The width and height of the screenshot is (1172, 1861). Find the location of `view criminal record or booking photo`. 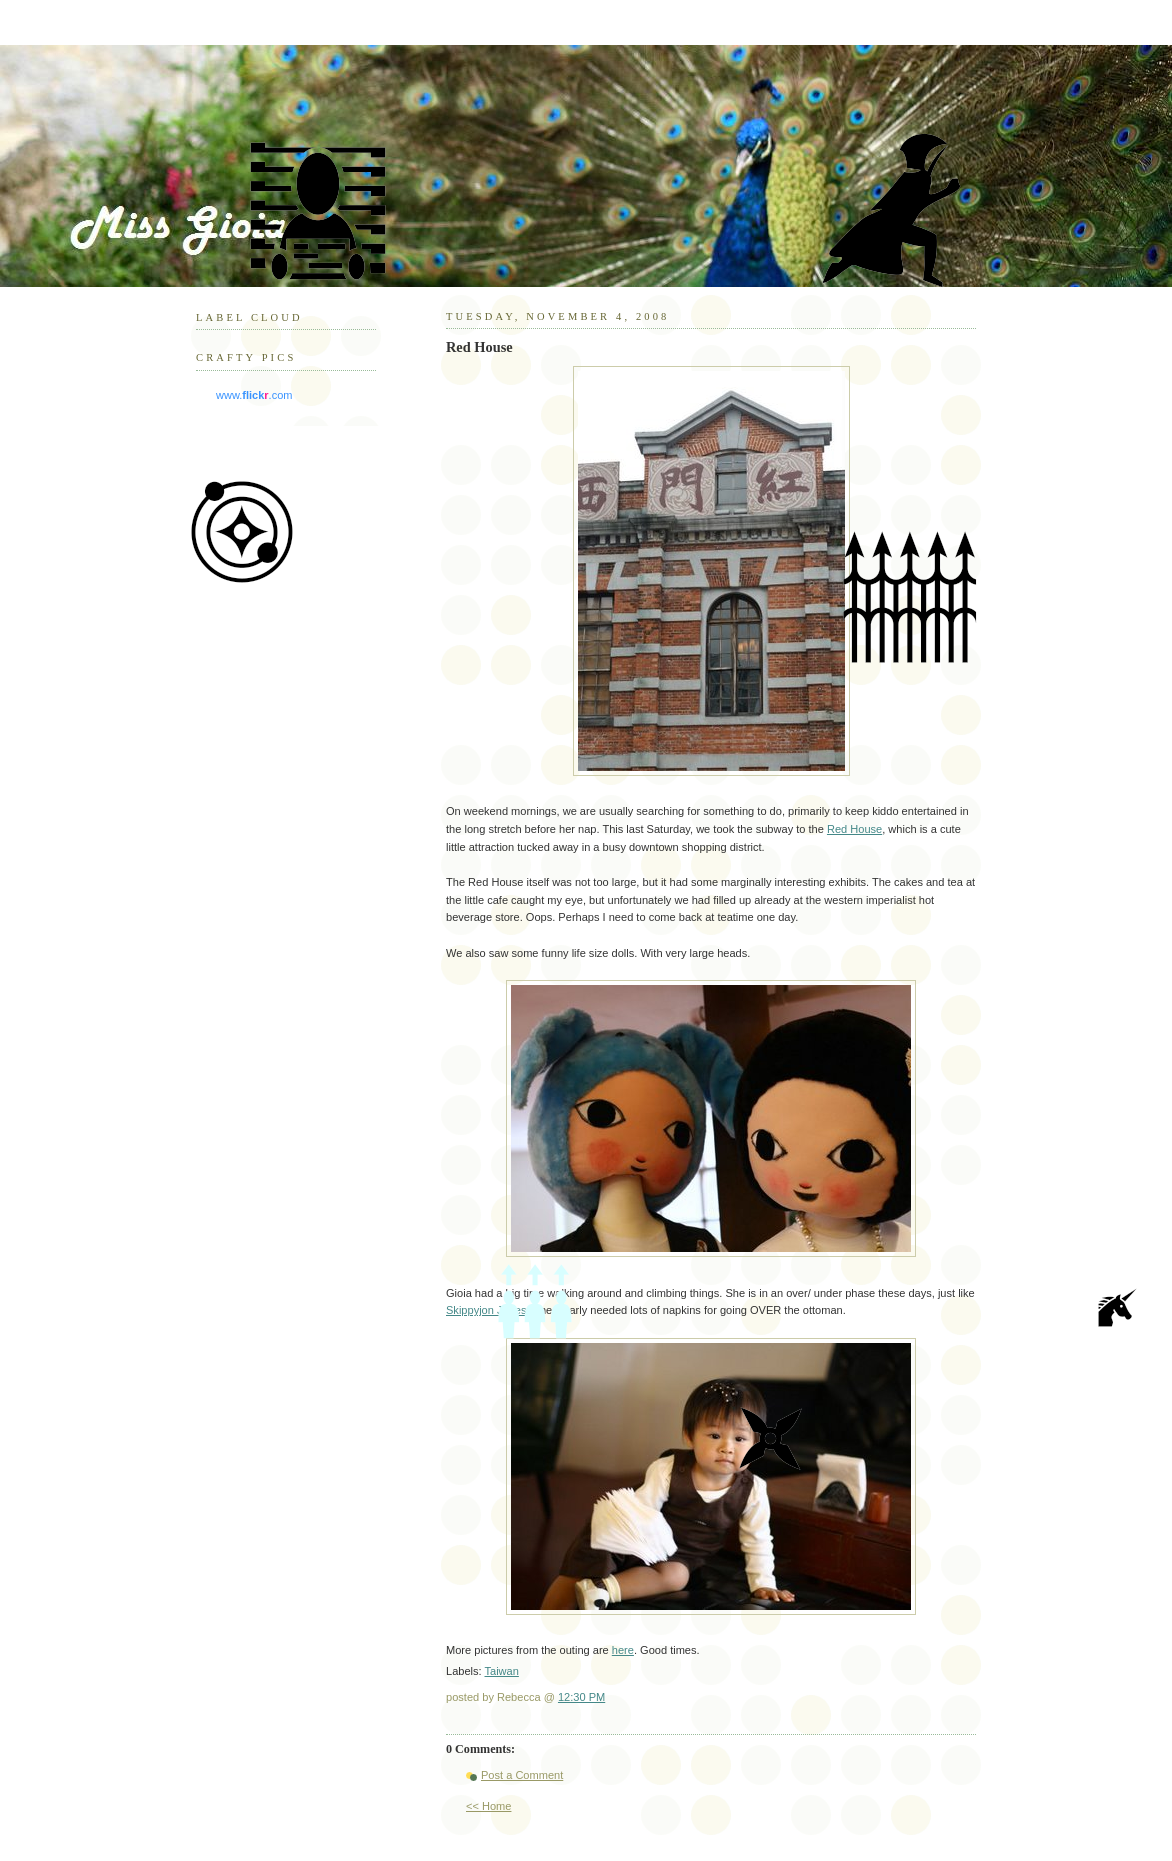

view criminal record or booking photo is located at coordinates (318, 211).